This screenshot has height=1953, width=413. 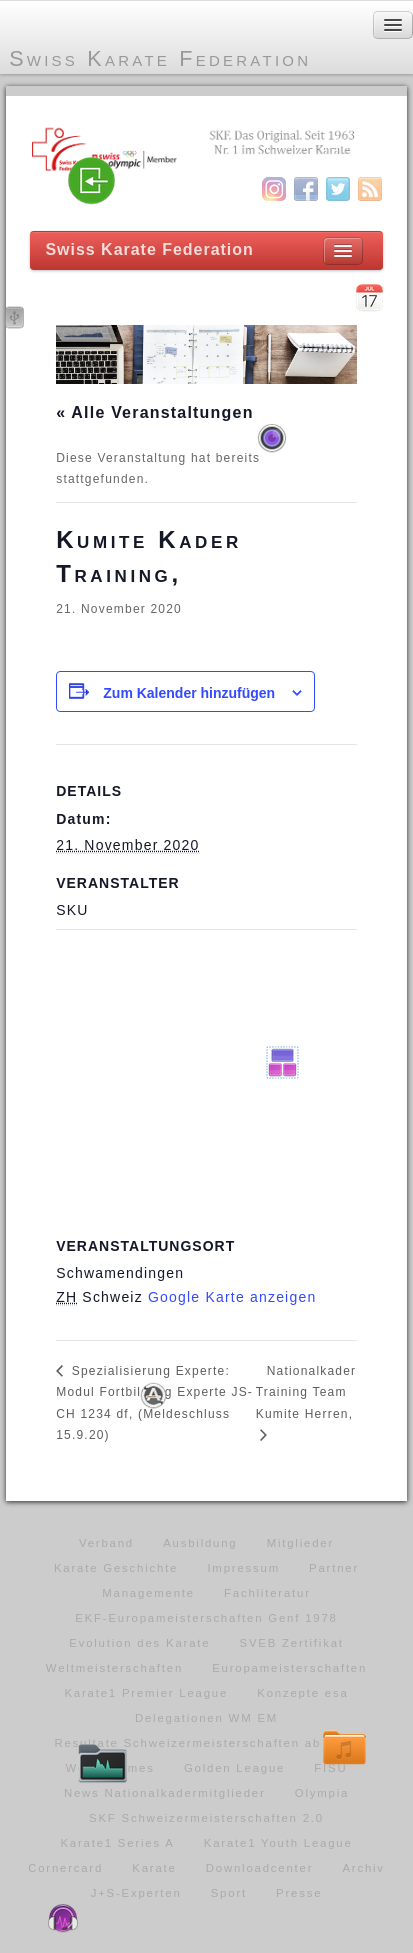 What do you see at coordinates (153, 1395) in the screenshot?
I see `check for available software updates` at bounding box center [153, 1395].